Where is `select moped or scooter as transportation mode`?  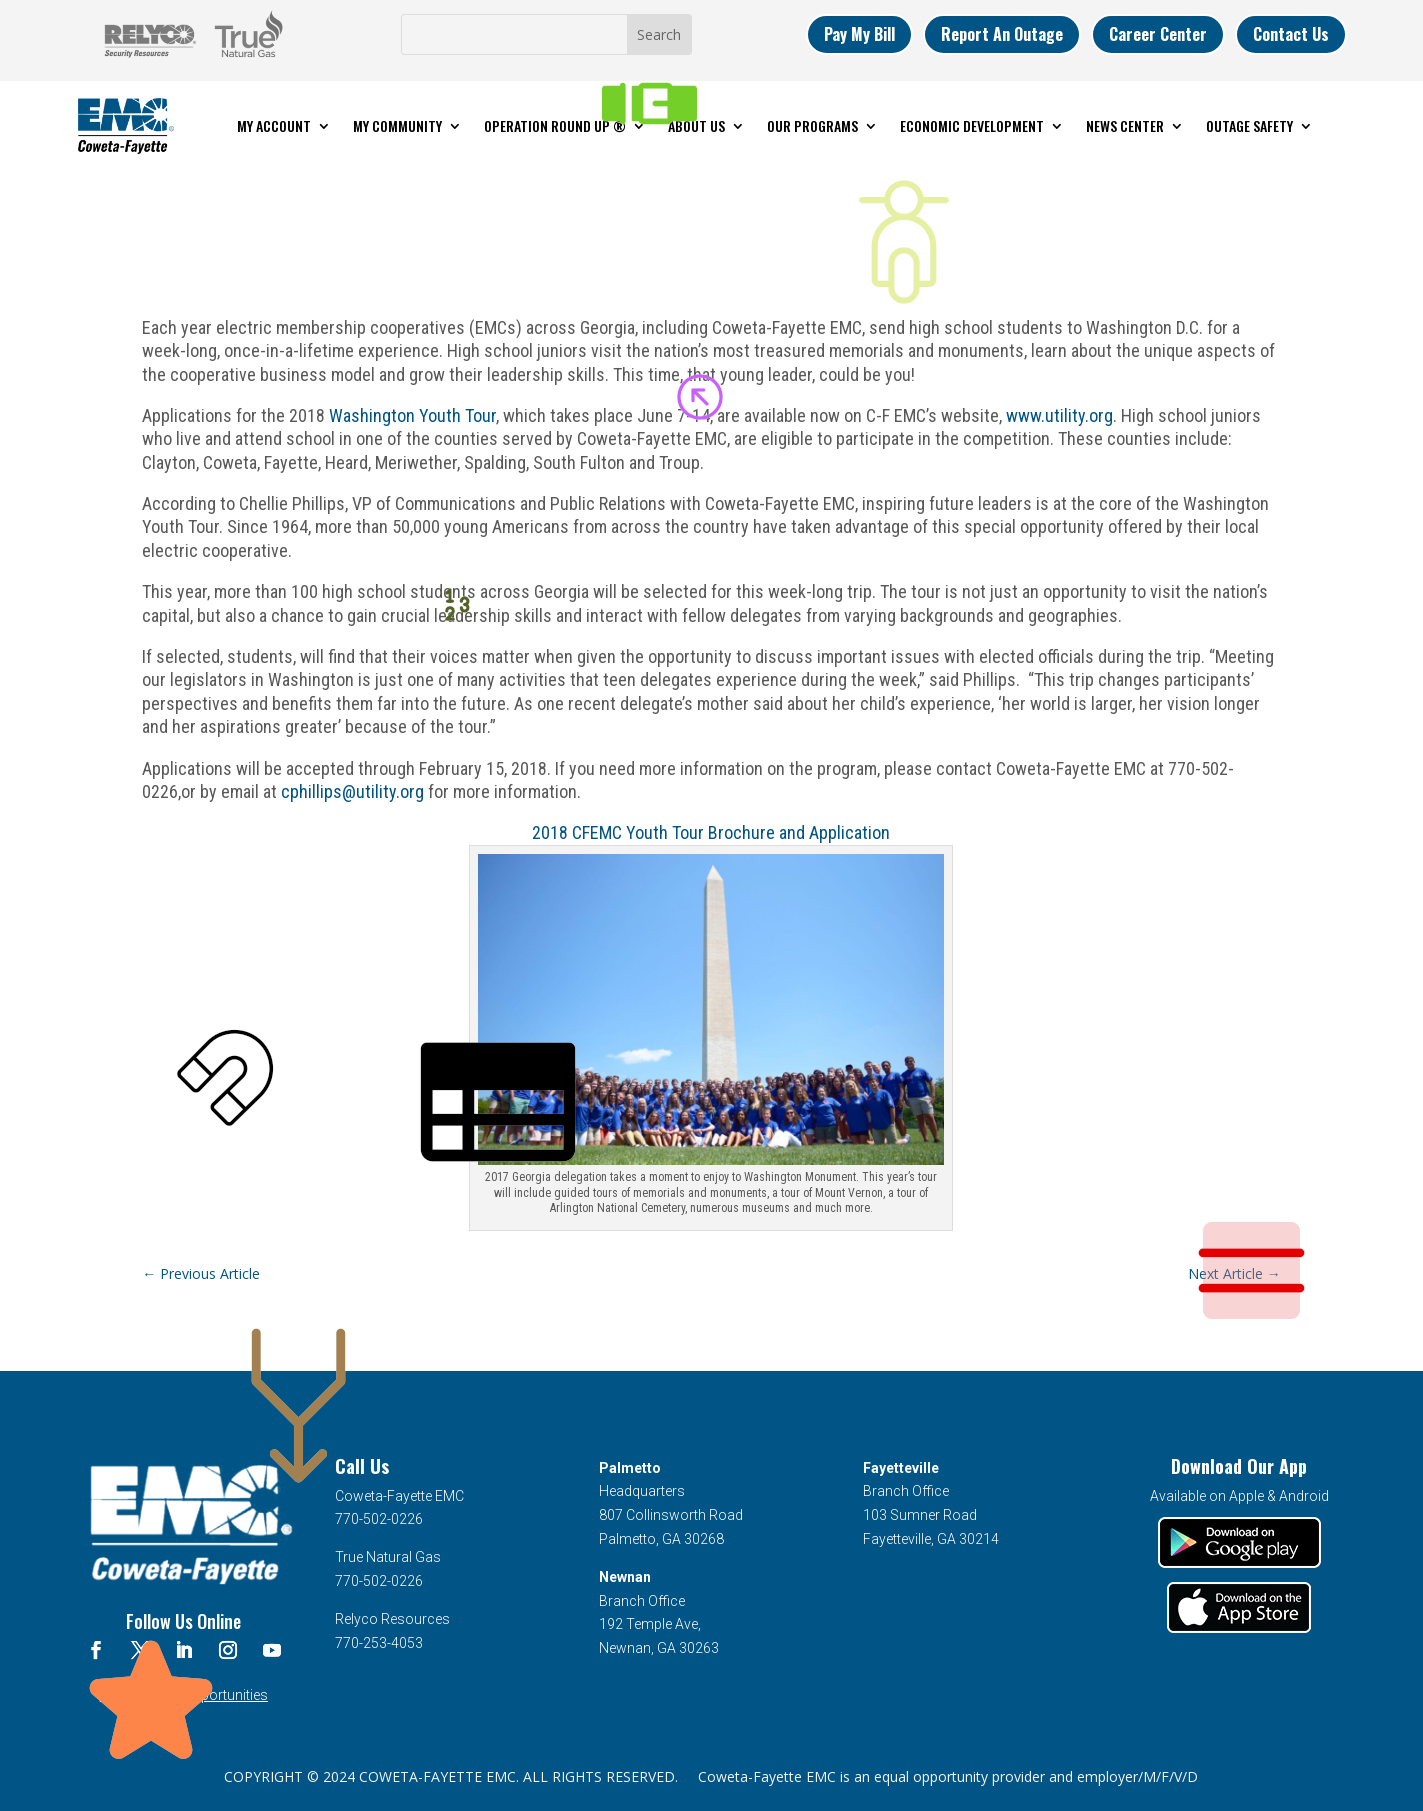
select moped or scooter as transportation mode is located at coordinates (904, 242).